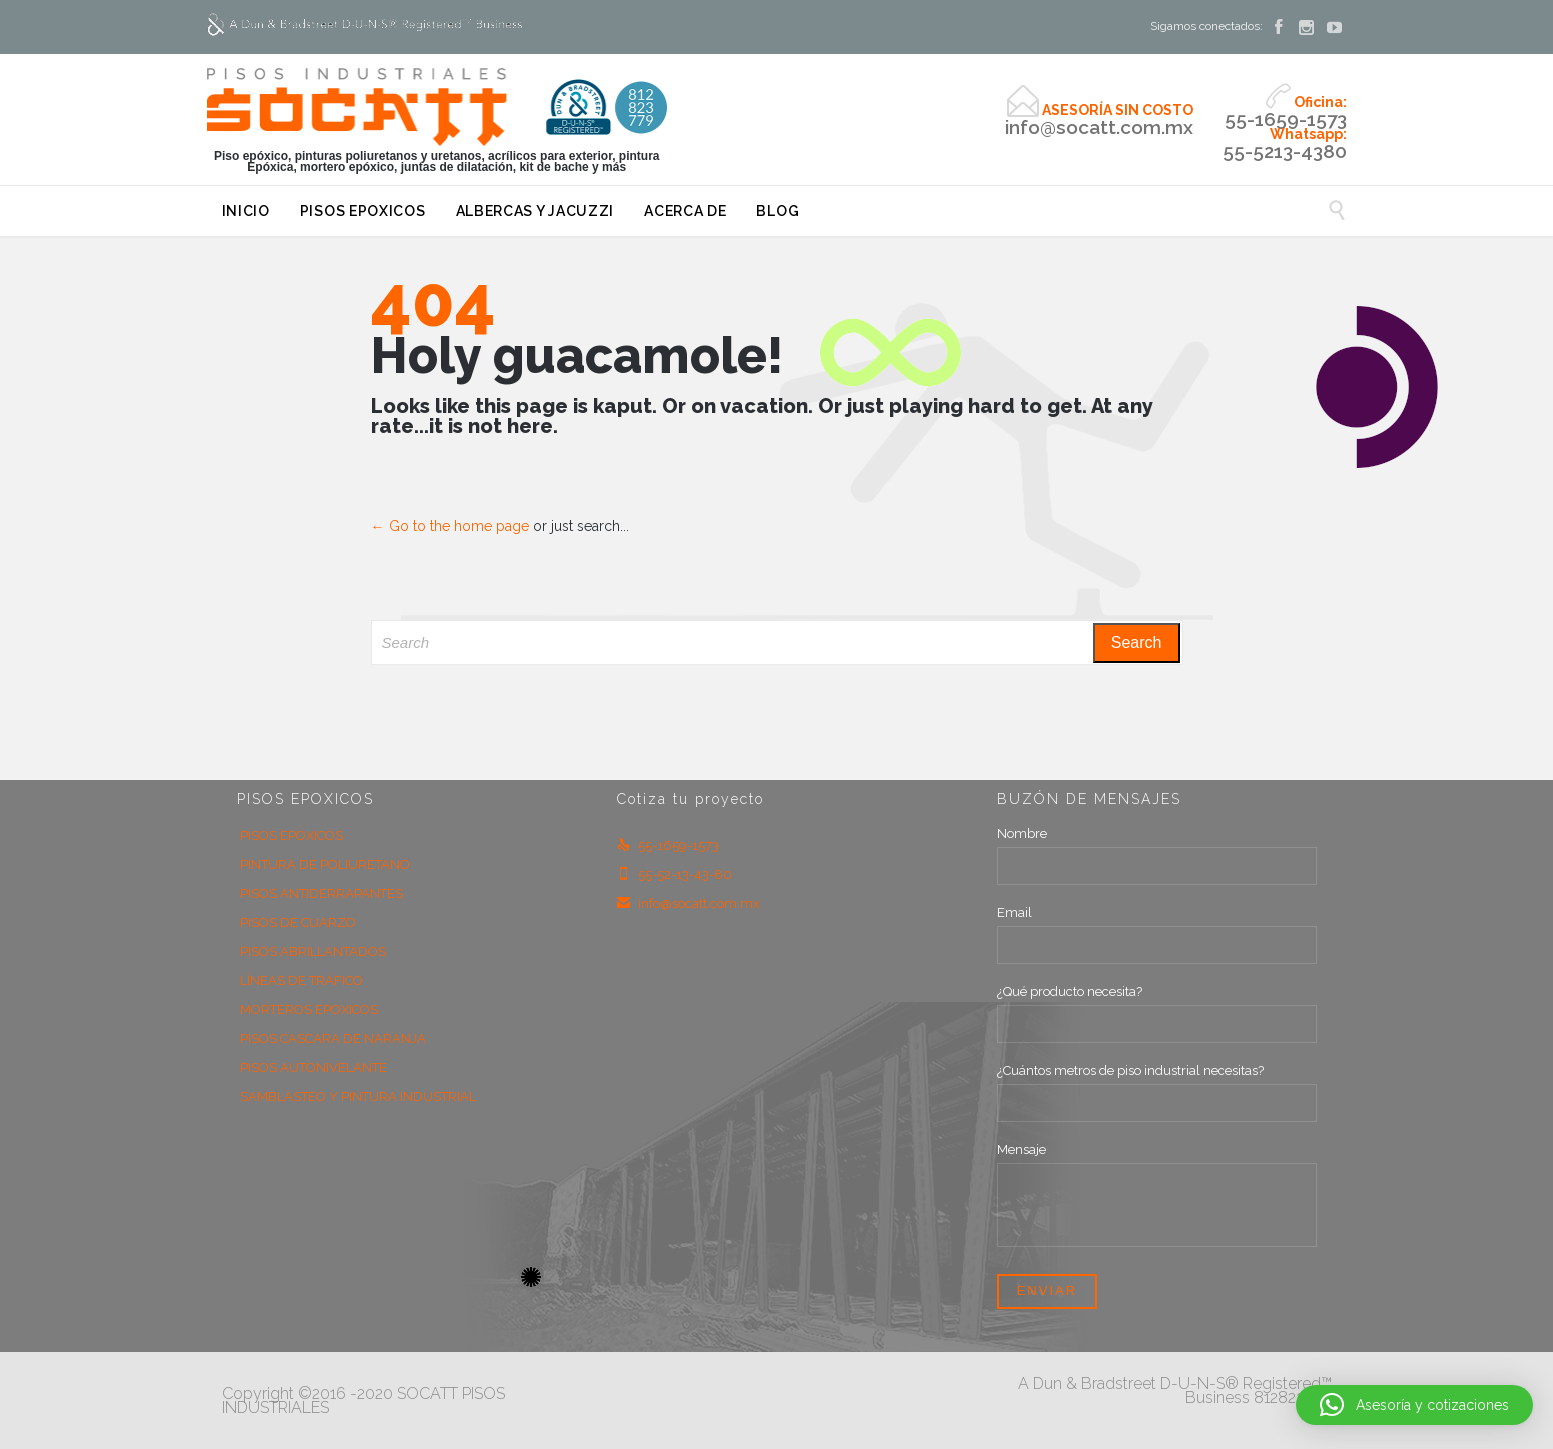 The image size is (1553, 1449). Describe the element at coordinates (890, 352) in the screenshot. I see `internet computer protocol (ICP) logo` at that location.